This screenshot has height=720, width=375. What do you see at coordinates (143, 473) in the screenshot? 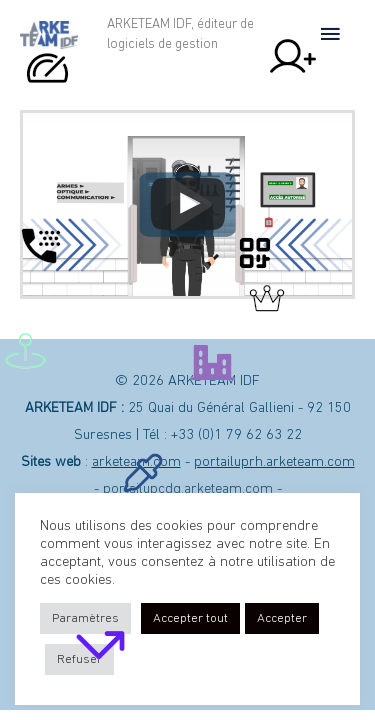
I see `pick a color from the screen` at bounding box center [143, 473].